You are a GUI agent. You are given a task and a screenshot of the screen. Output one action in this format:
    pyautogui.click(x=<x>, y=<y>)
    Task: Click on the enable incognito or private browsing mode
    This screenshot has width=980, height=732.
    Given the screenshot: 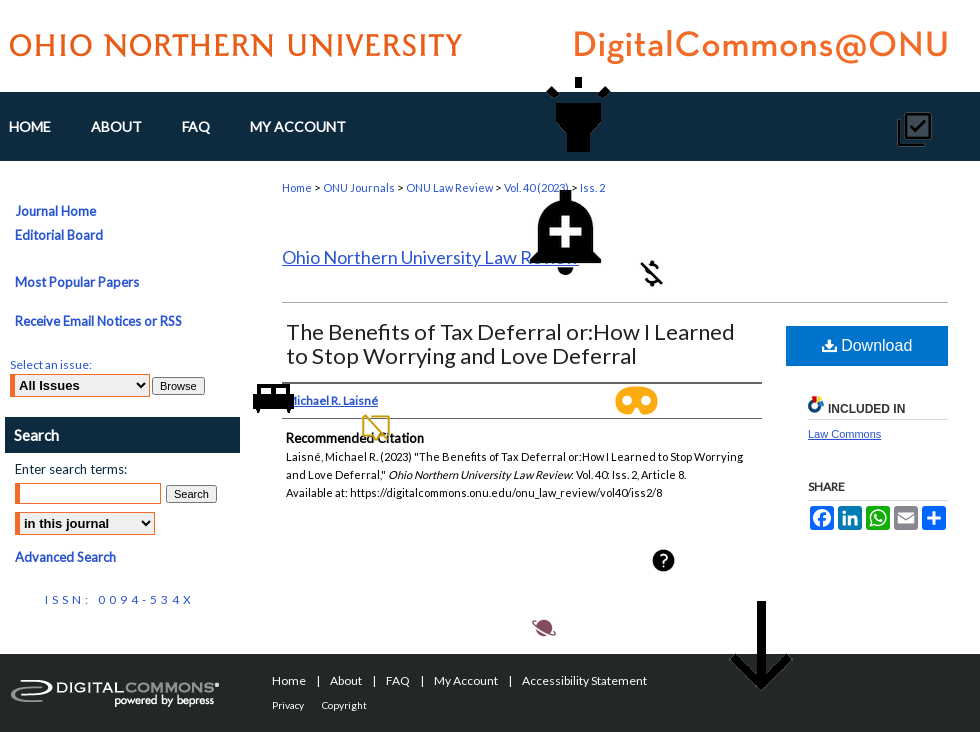 What is the action you would take?
    pyautogui.click(x=636, y=400)
    